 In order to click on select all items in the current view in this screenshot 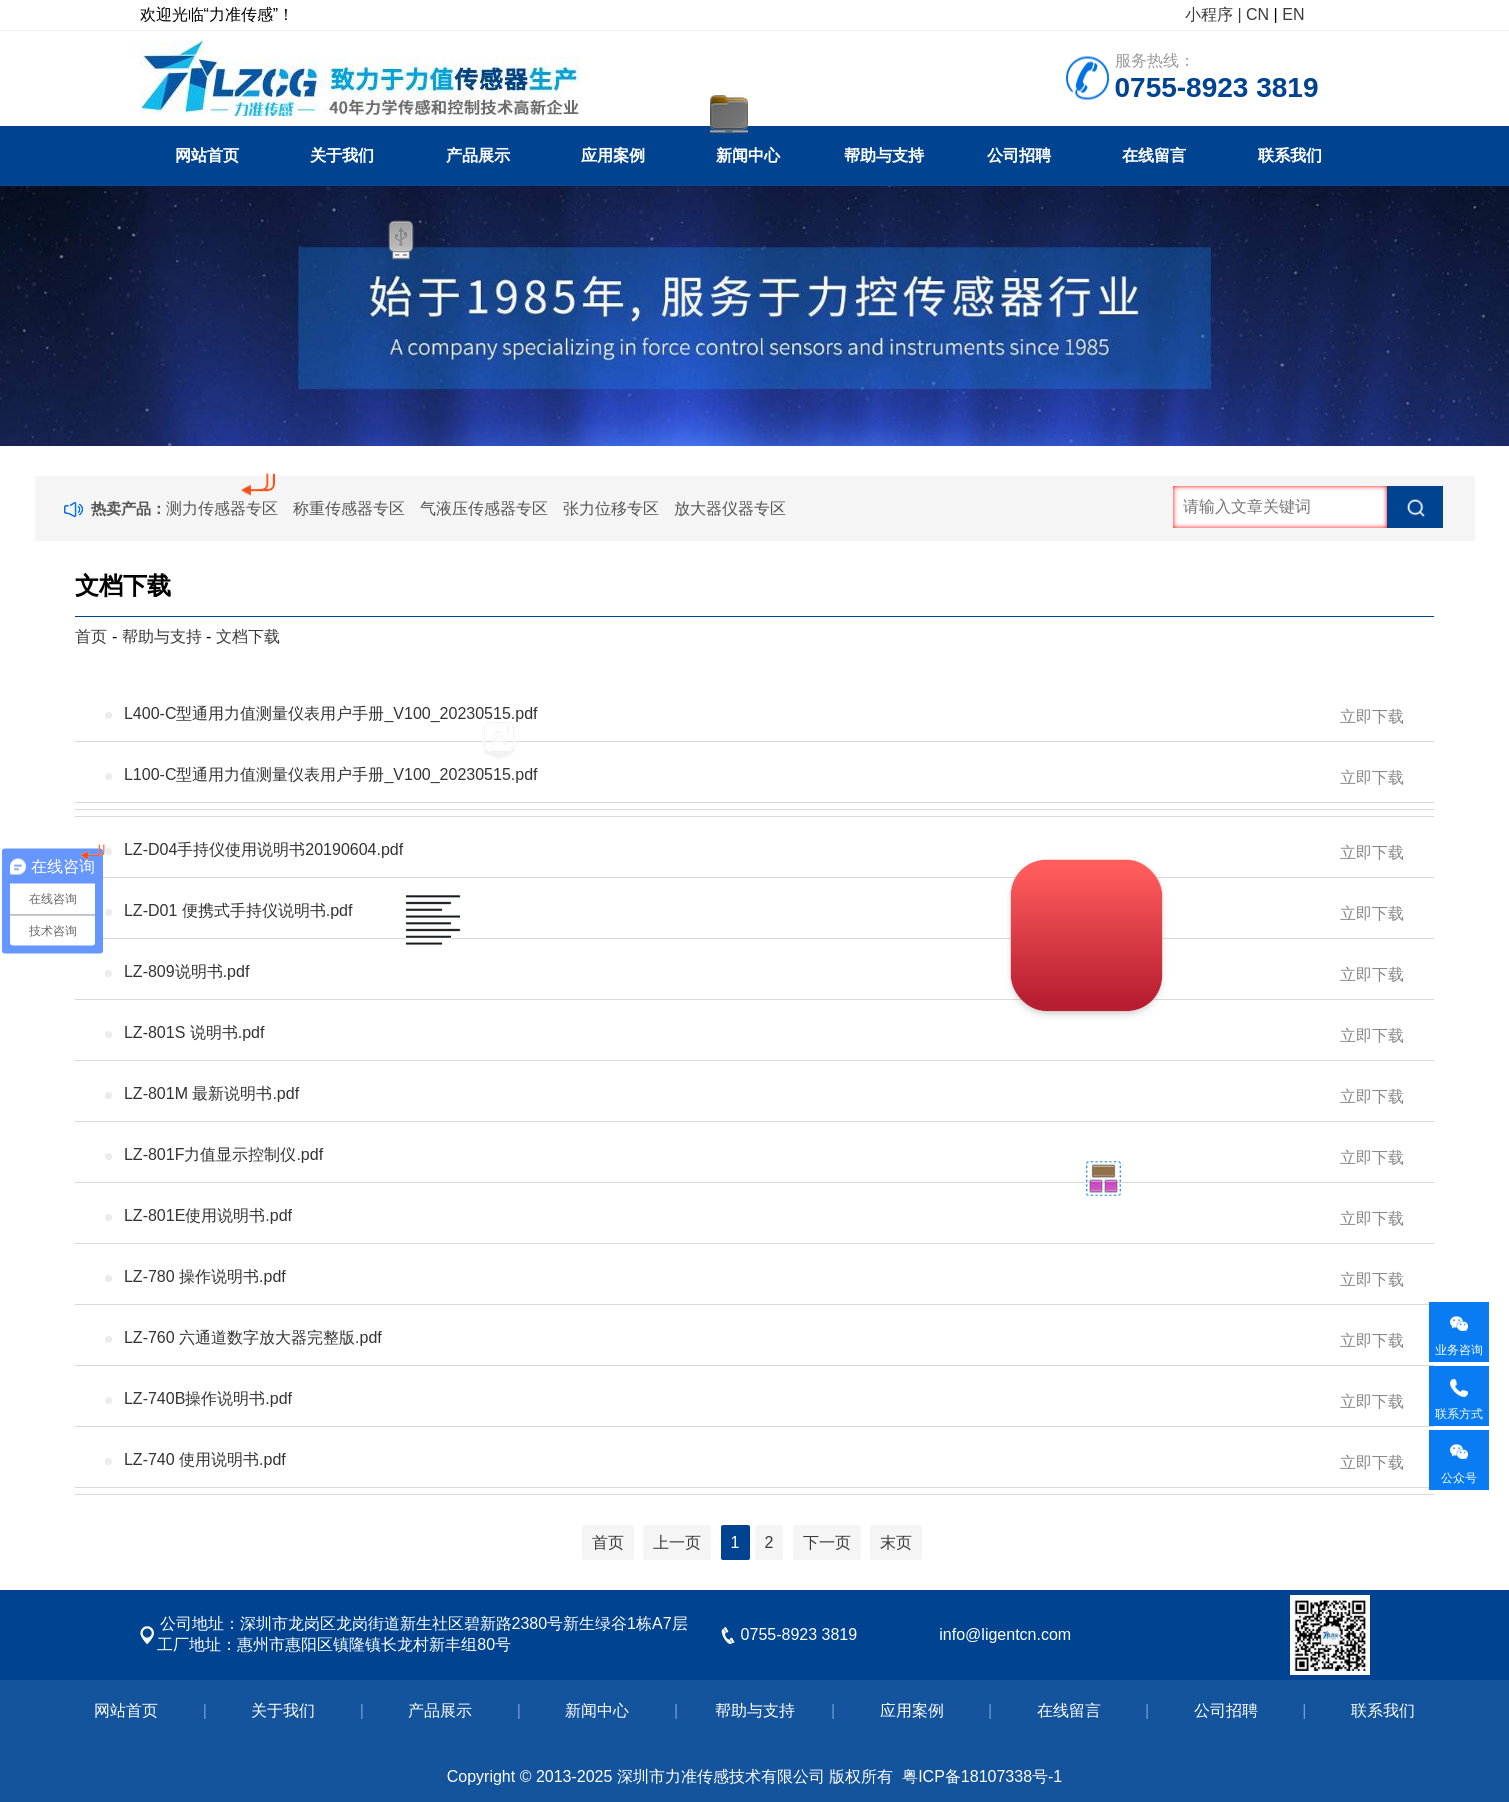, I will do `click(1103, 1178)`.